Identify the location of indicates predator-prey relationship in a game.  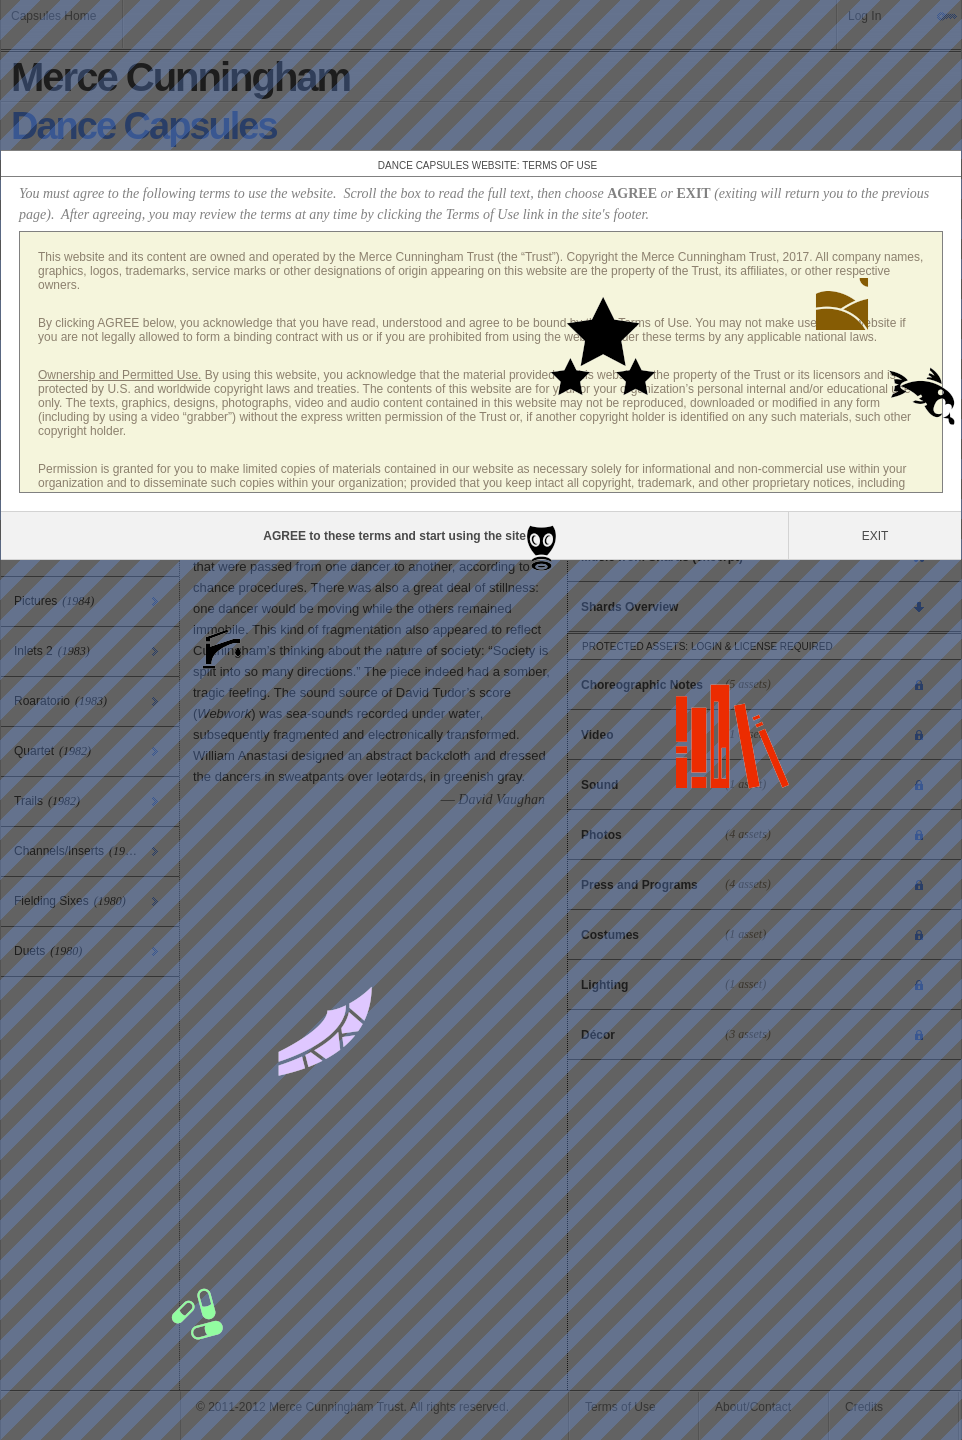
(922, 393).